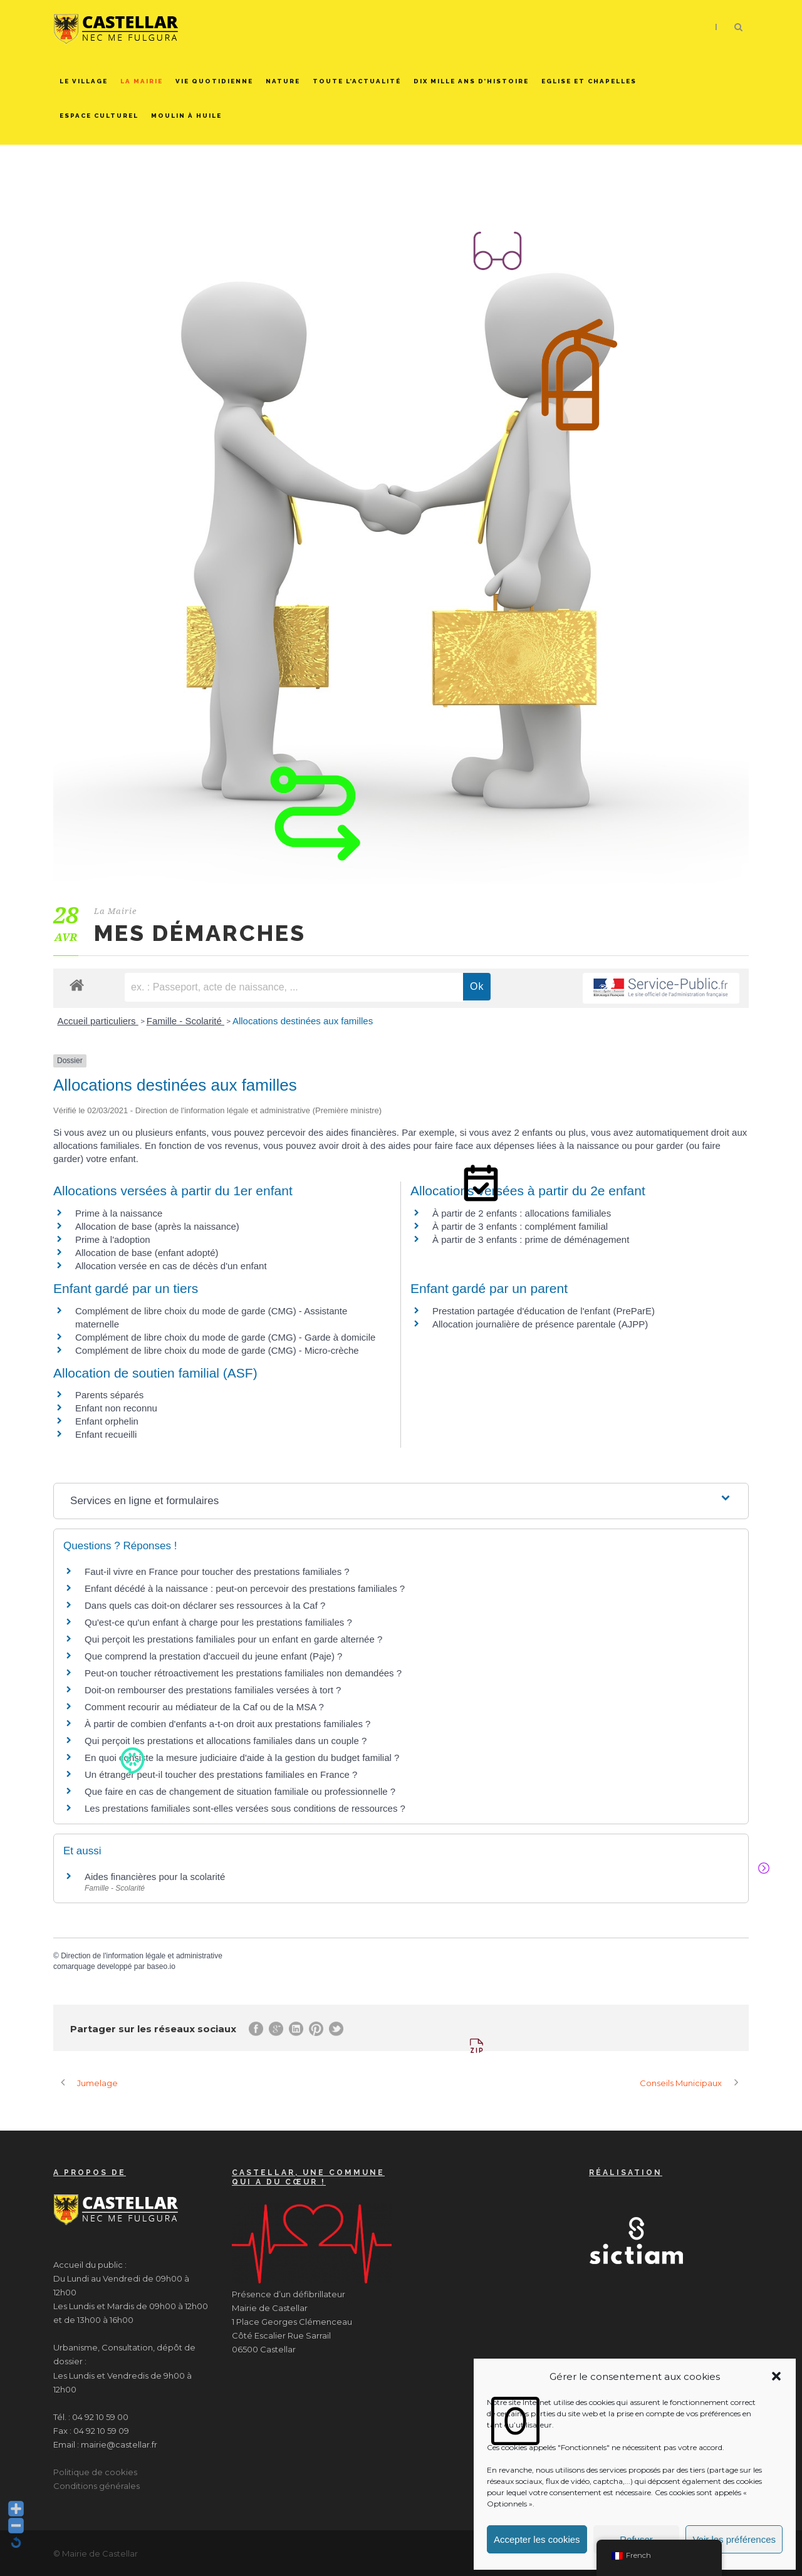  I want to click on navigate to the next item or screen, so click(764, 1868).